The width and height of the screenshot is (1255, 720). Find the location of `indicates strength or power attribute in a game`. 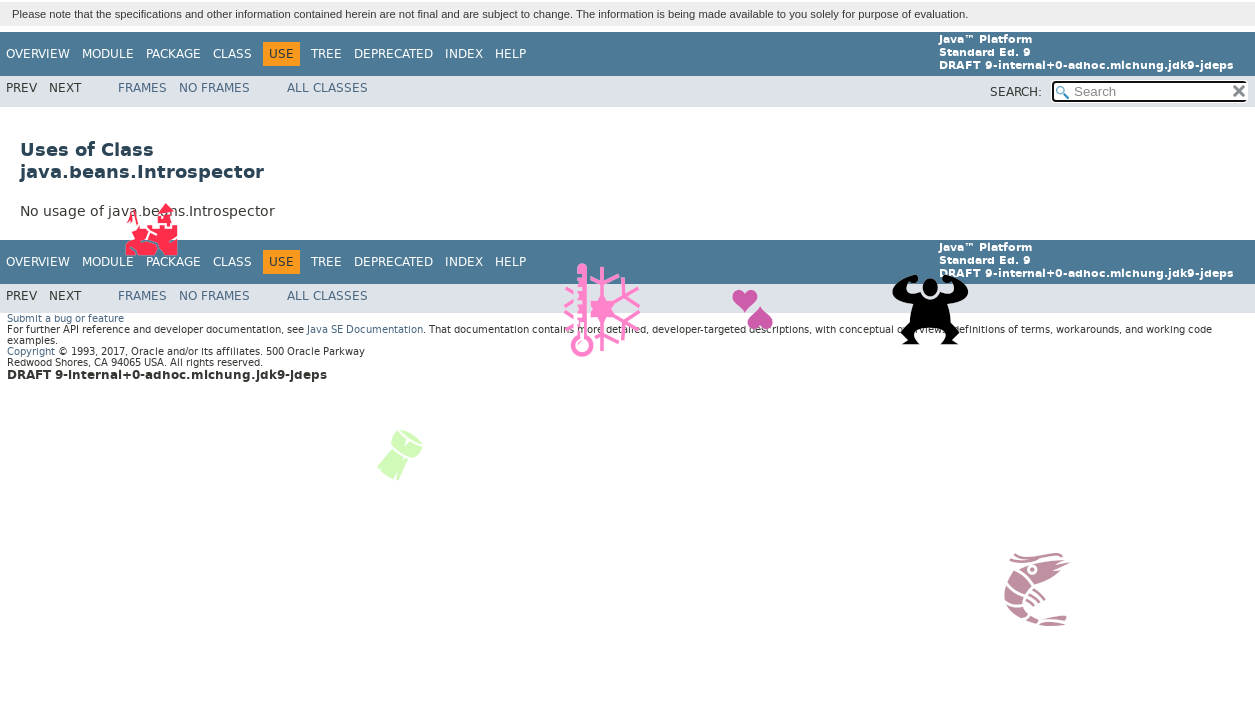

indicates strength or power attribute in a game is located at coordinates (930, 308).